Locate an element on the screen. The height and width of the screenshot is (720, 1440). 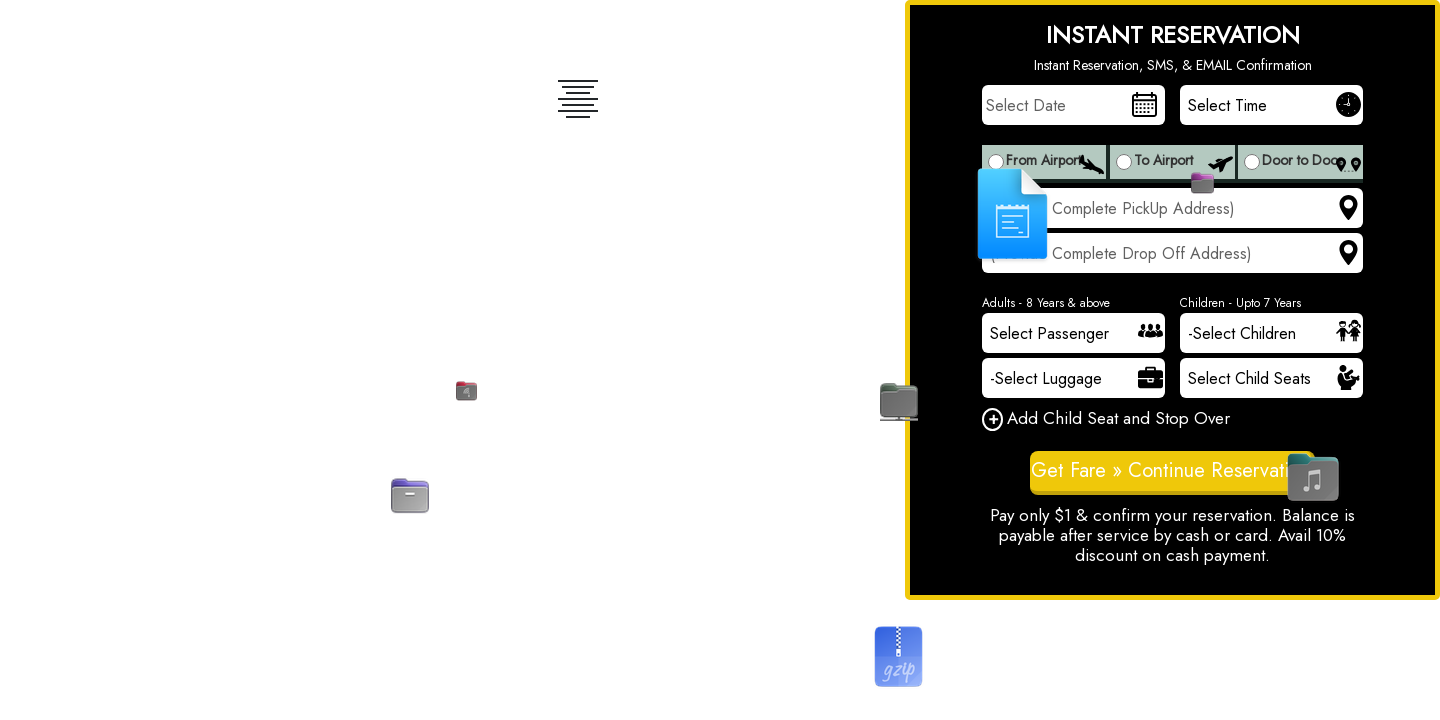
open the file manager application is located at coordinates (410, 495).